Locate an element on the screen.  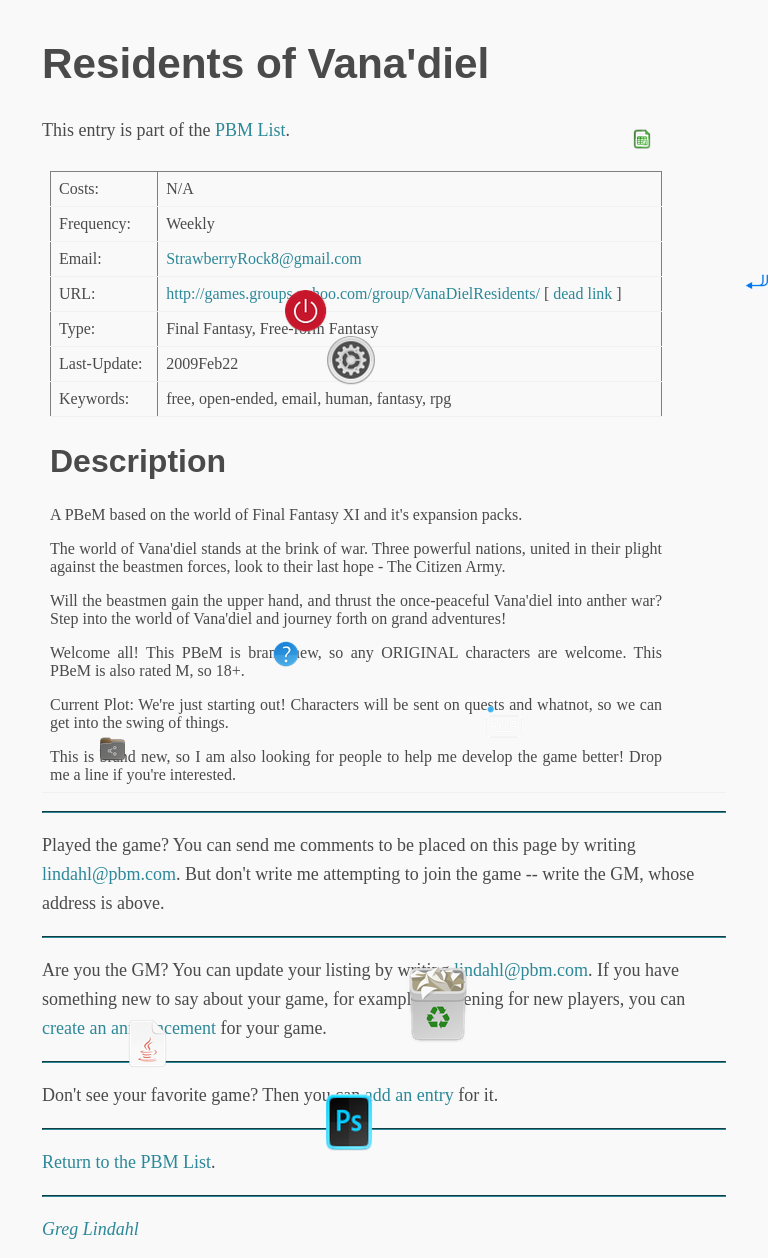
virtual keyboard is currently active is located at coordinates (504, 722).